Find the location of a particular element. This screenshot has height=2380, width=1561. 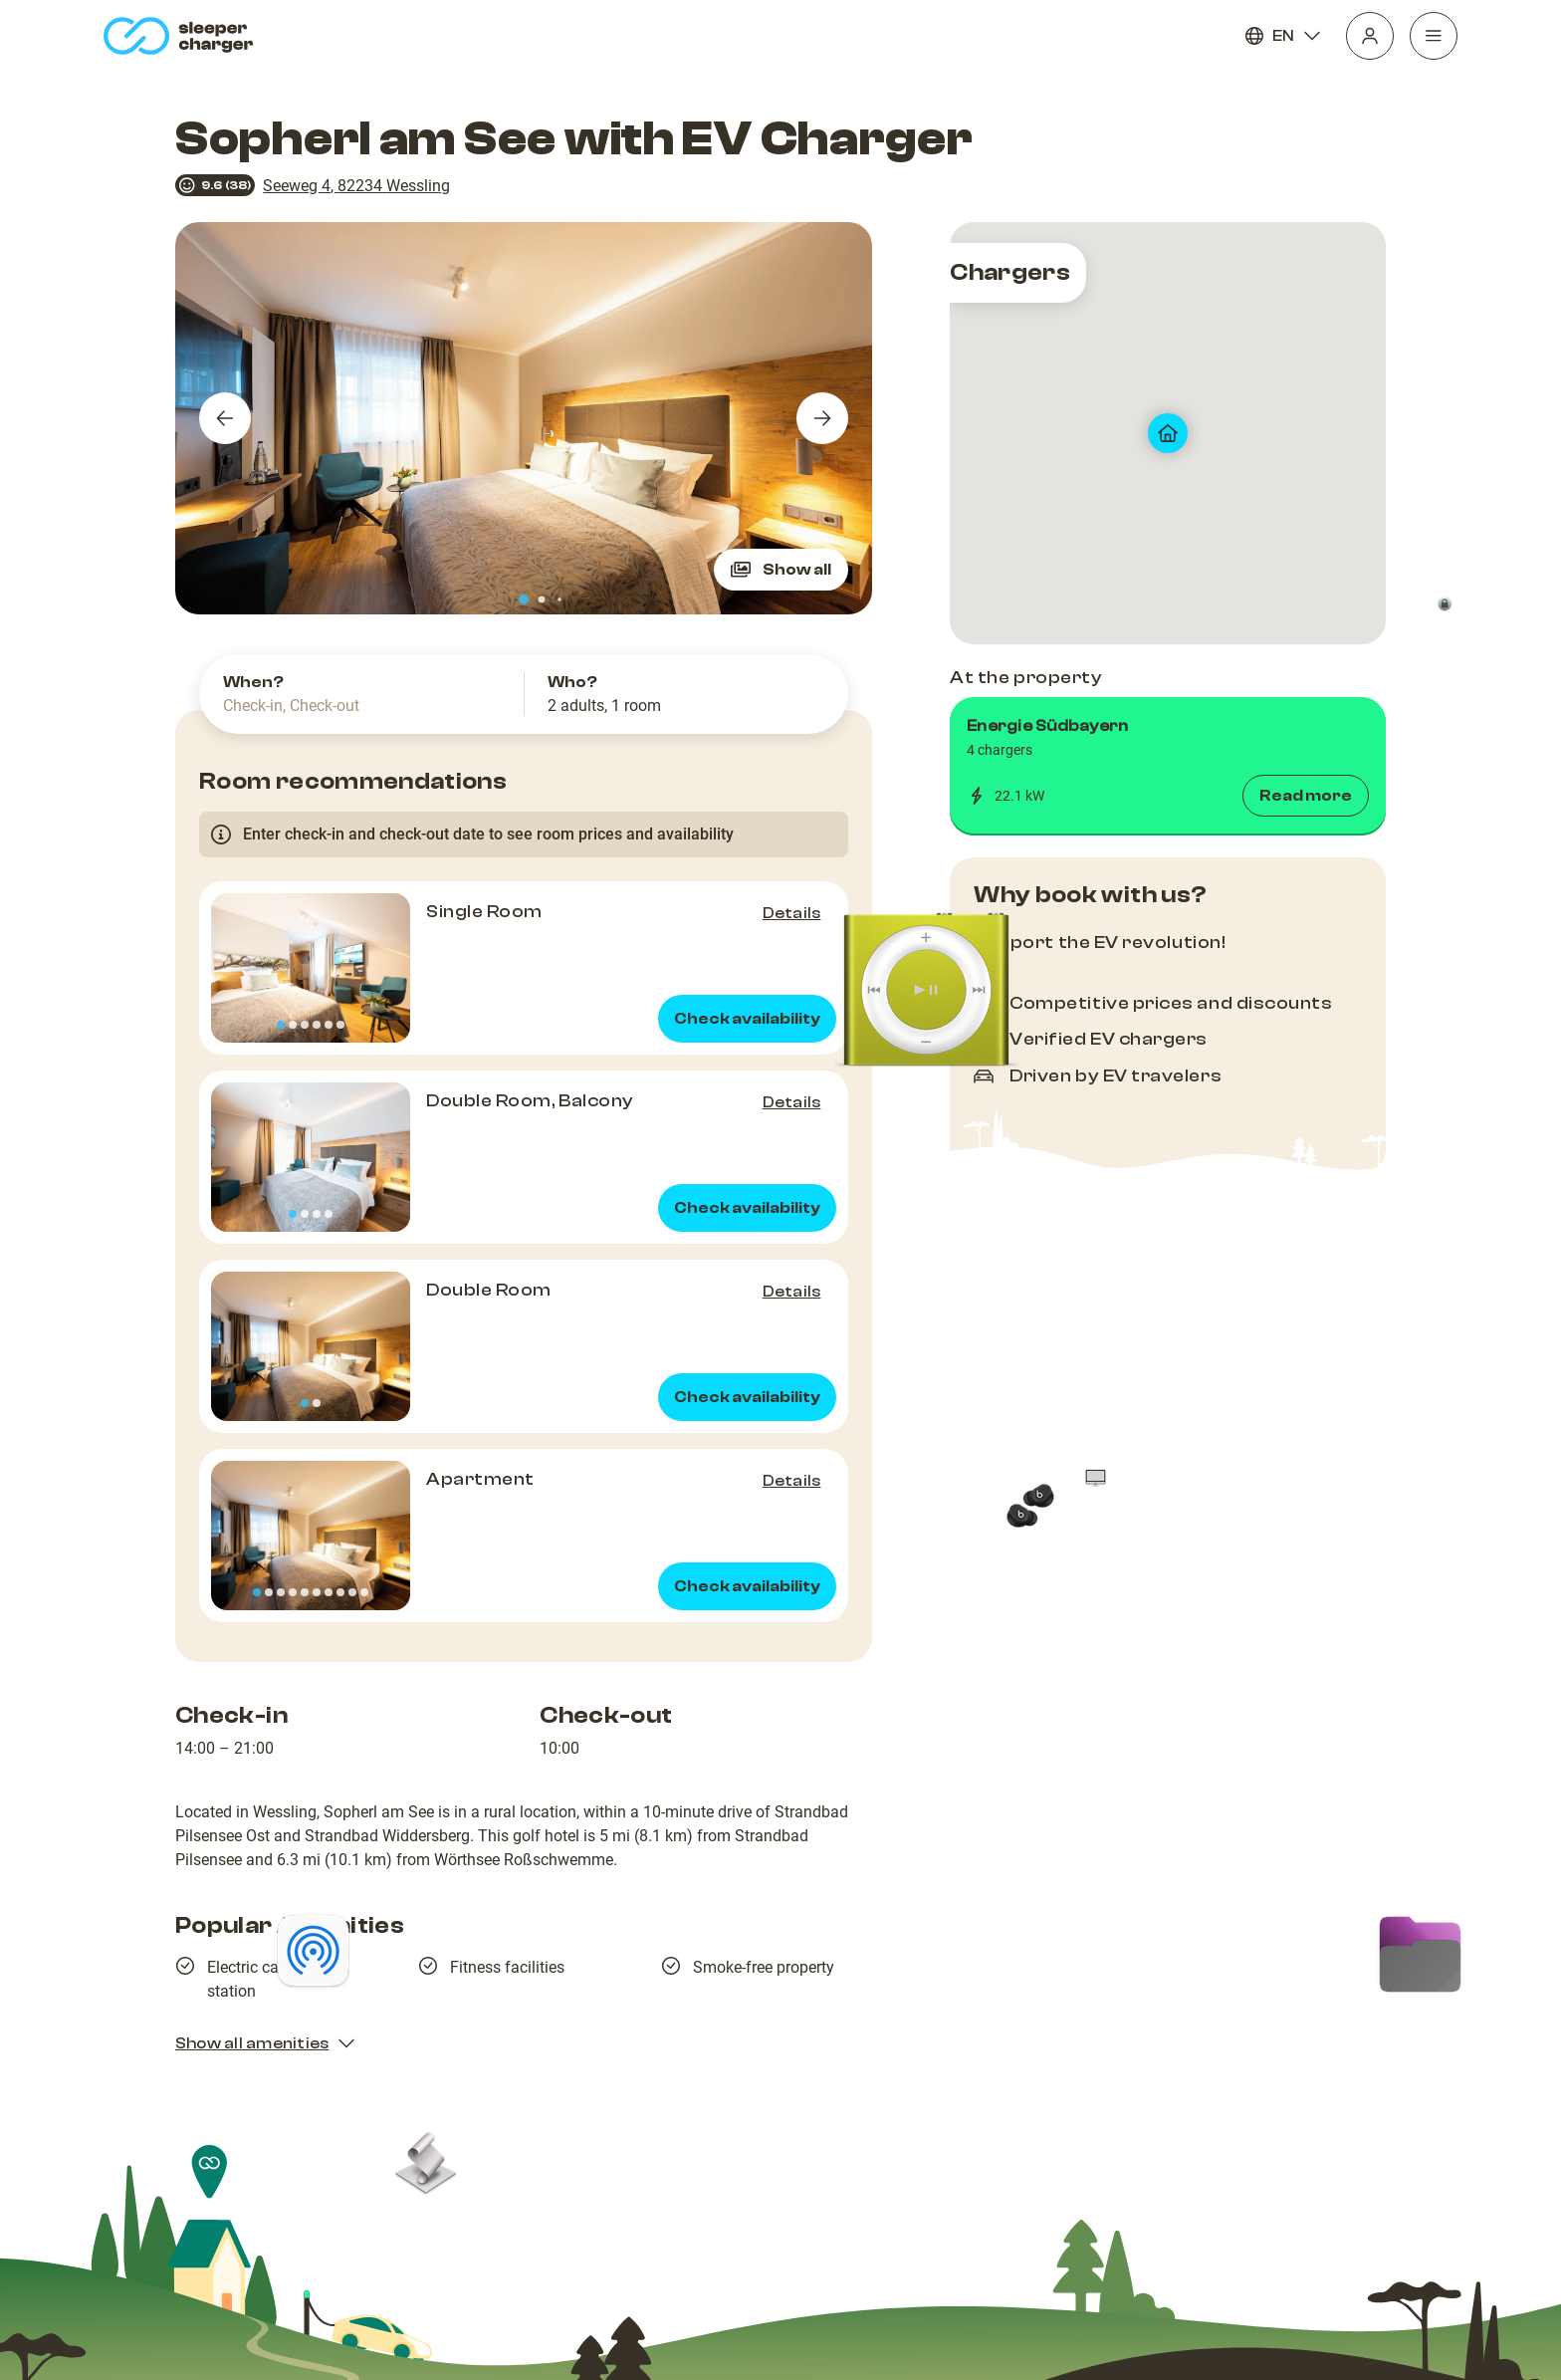

iPod shuffle device connected is located at coordinates (926, 989).